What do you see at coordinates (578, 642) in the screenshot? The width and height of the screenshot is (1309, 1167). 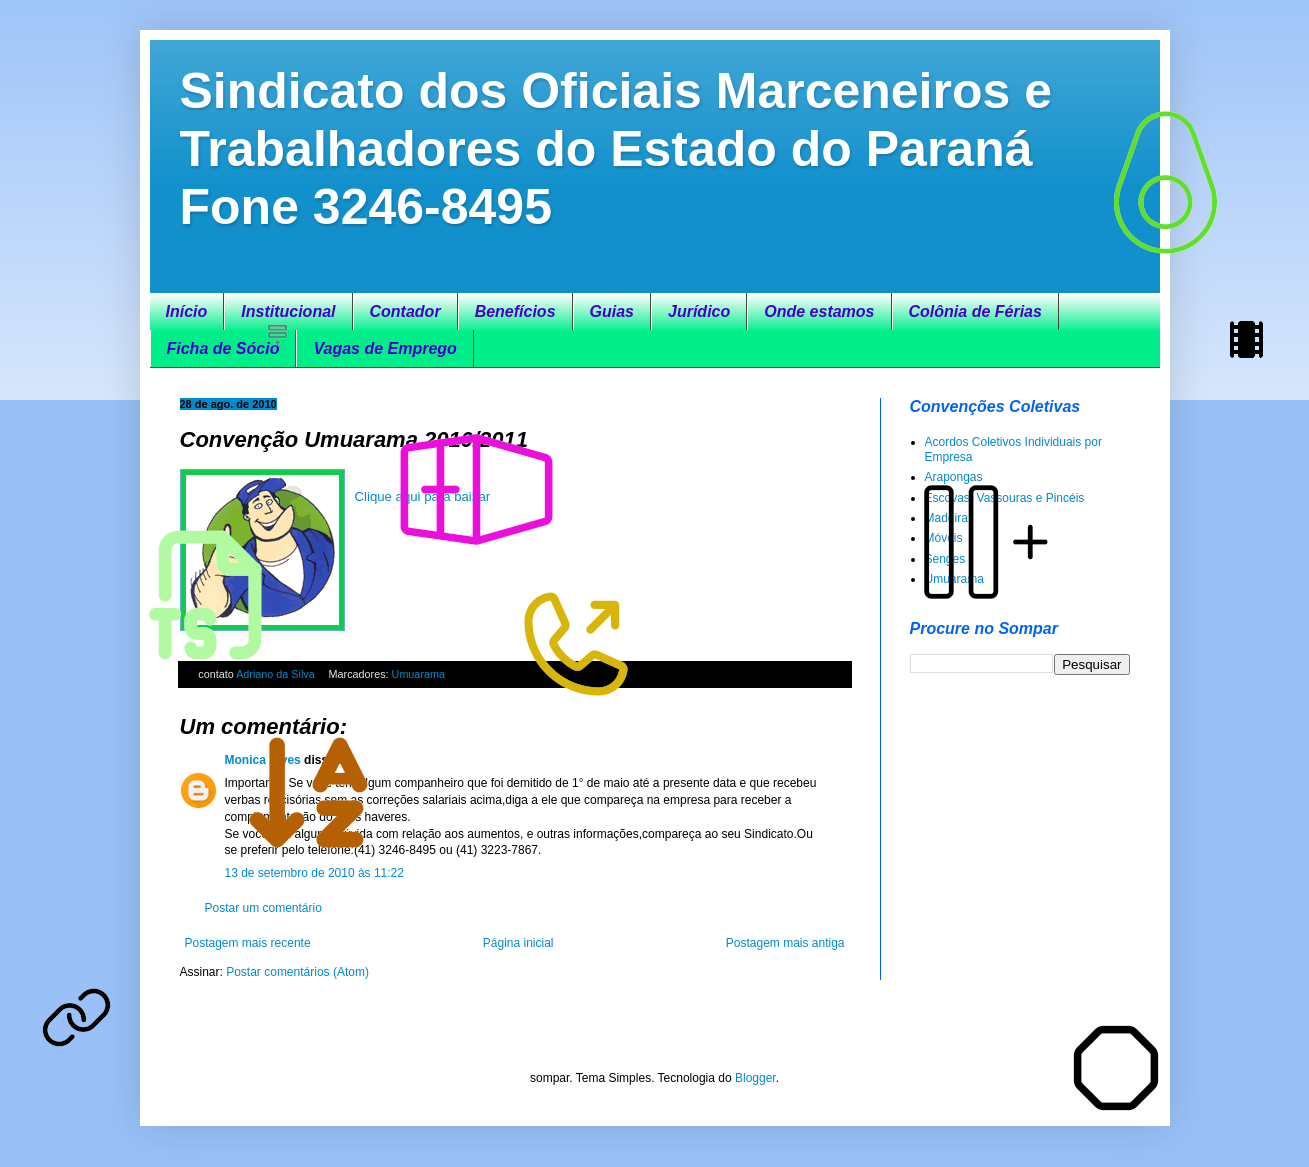 I see `indicates an outgoing call` at bounding box center [578, 642].